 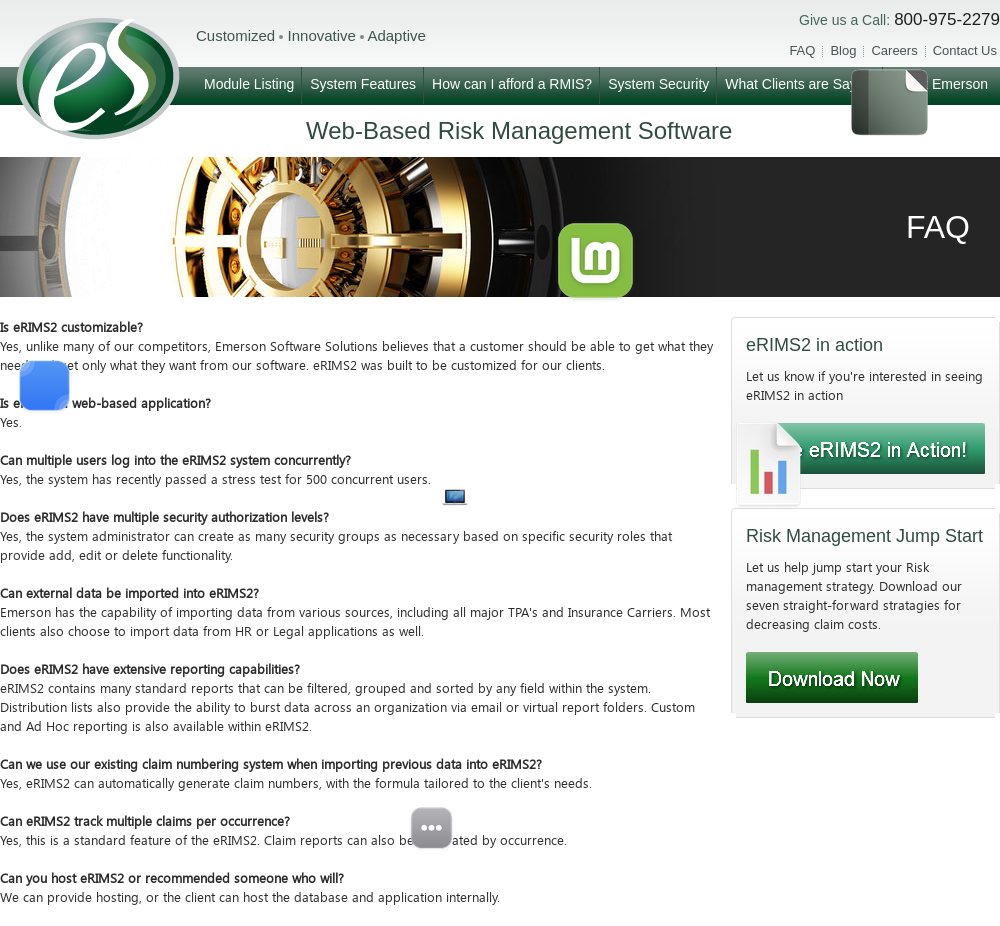 What do you see at coordinates (768, 463) in the screenshot?
I see `open an opendocument chart file` at bounding box center [768, 463].